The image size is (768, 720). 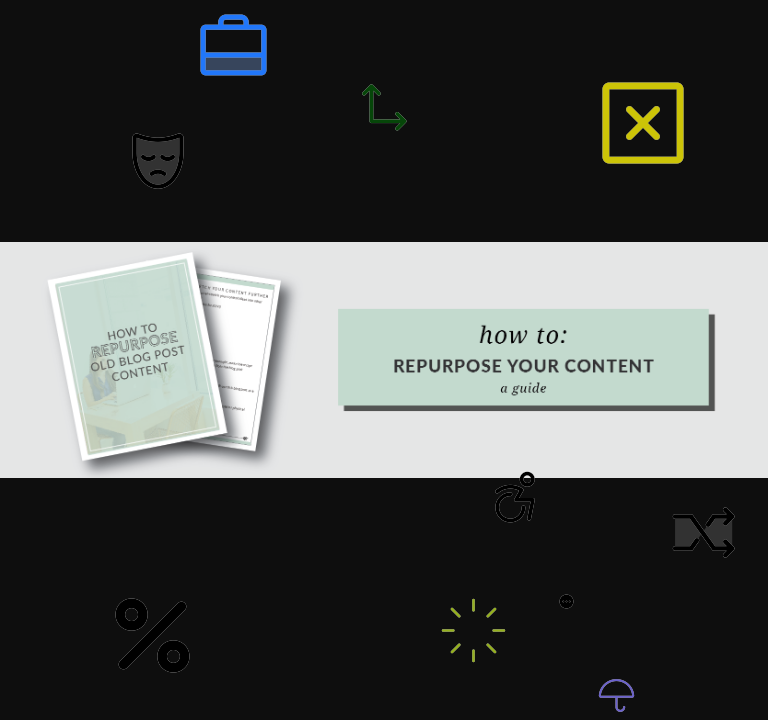 I want to click on indicates a sad or negative mood/emotion, so click(x=158, y=159).